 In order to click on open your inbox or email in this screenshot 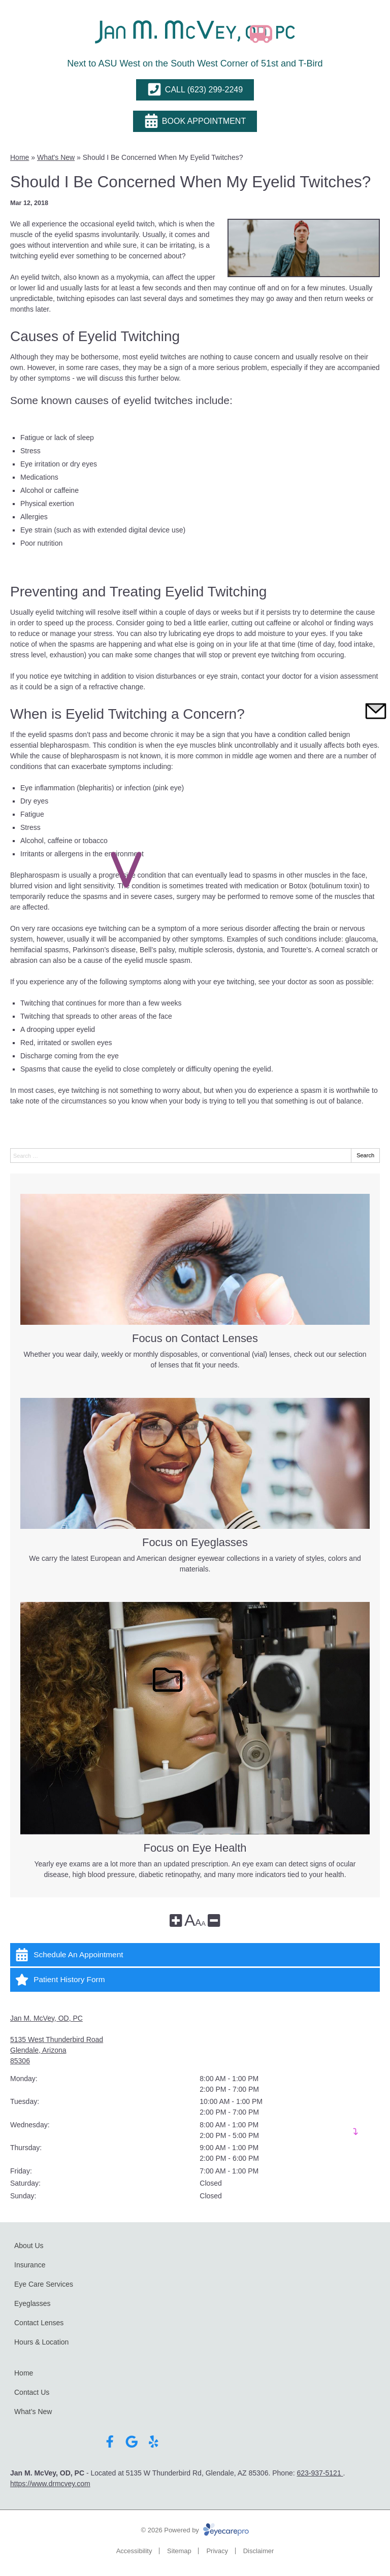, I will do `click(376, 711)`.